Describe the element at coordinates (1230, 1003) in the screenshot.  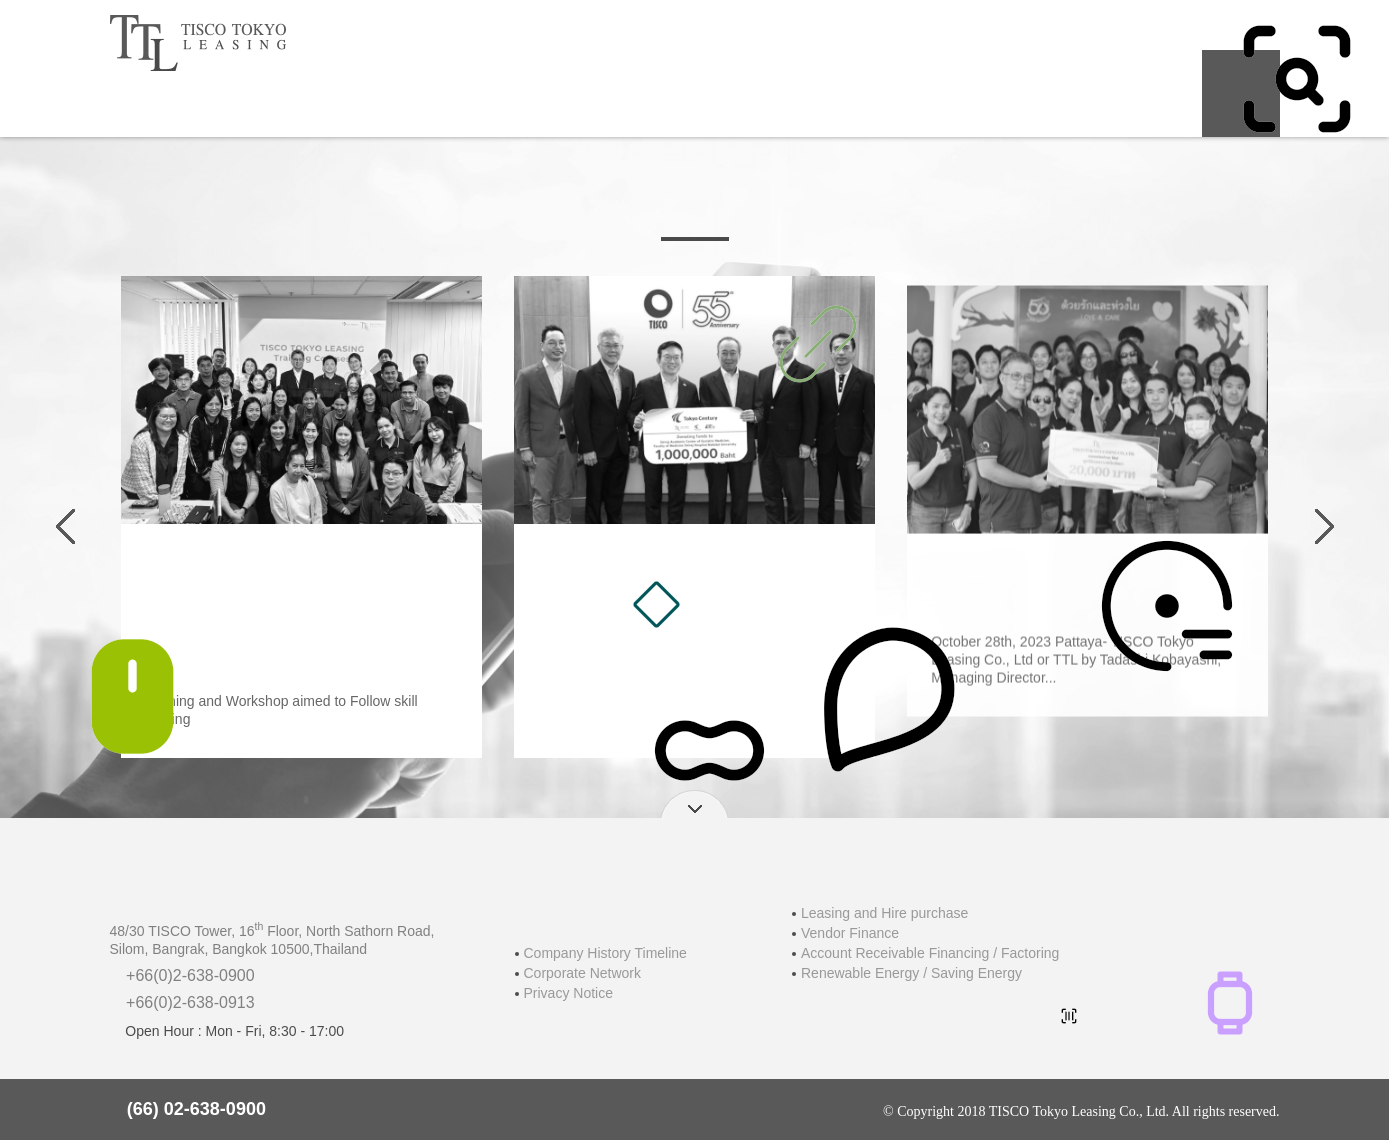
I see `access smartwatch settings` at that location.